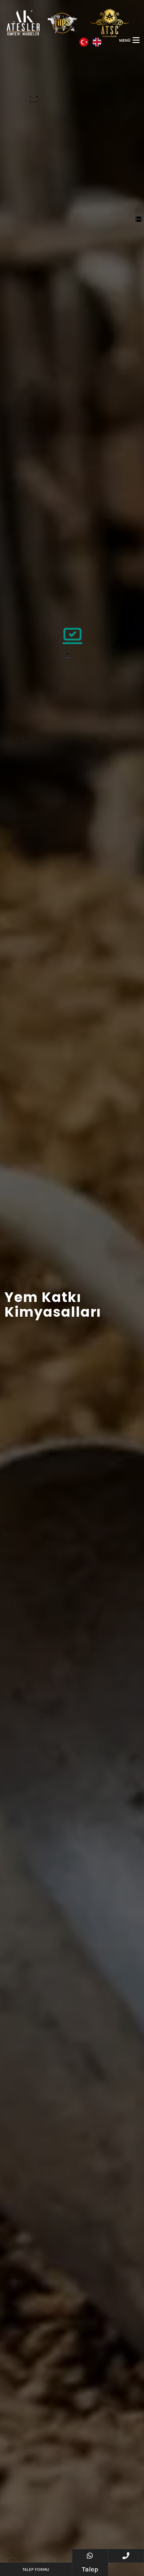 The height and width of the screenshot is (2576, 144). What do you see at coordinates (67, 655) in the screenshot?
I see `access construction or safety settings` at bounding box center [67, 655].